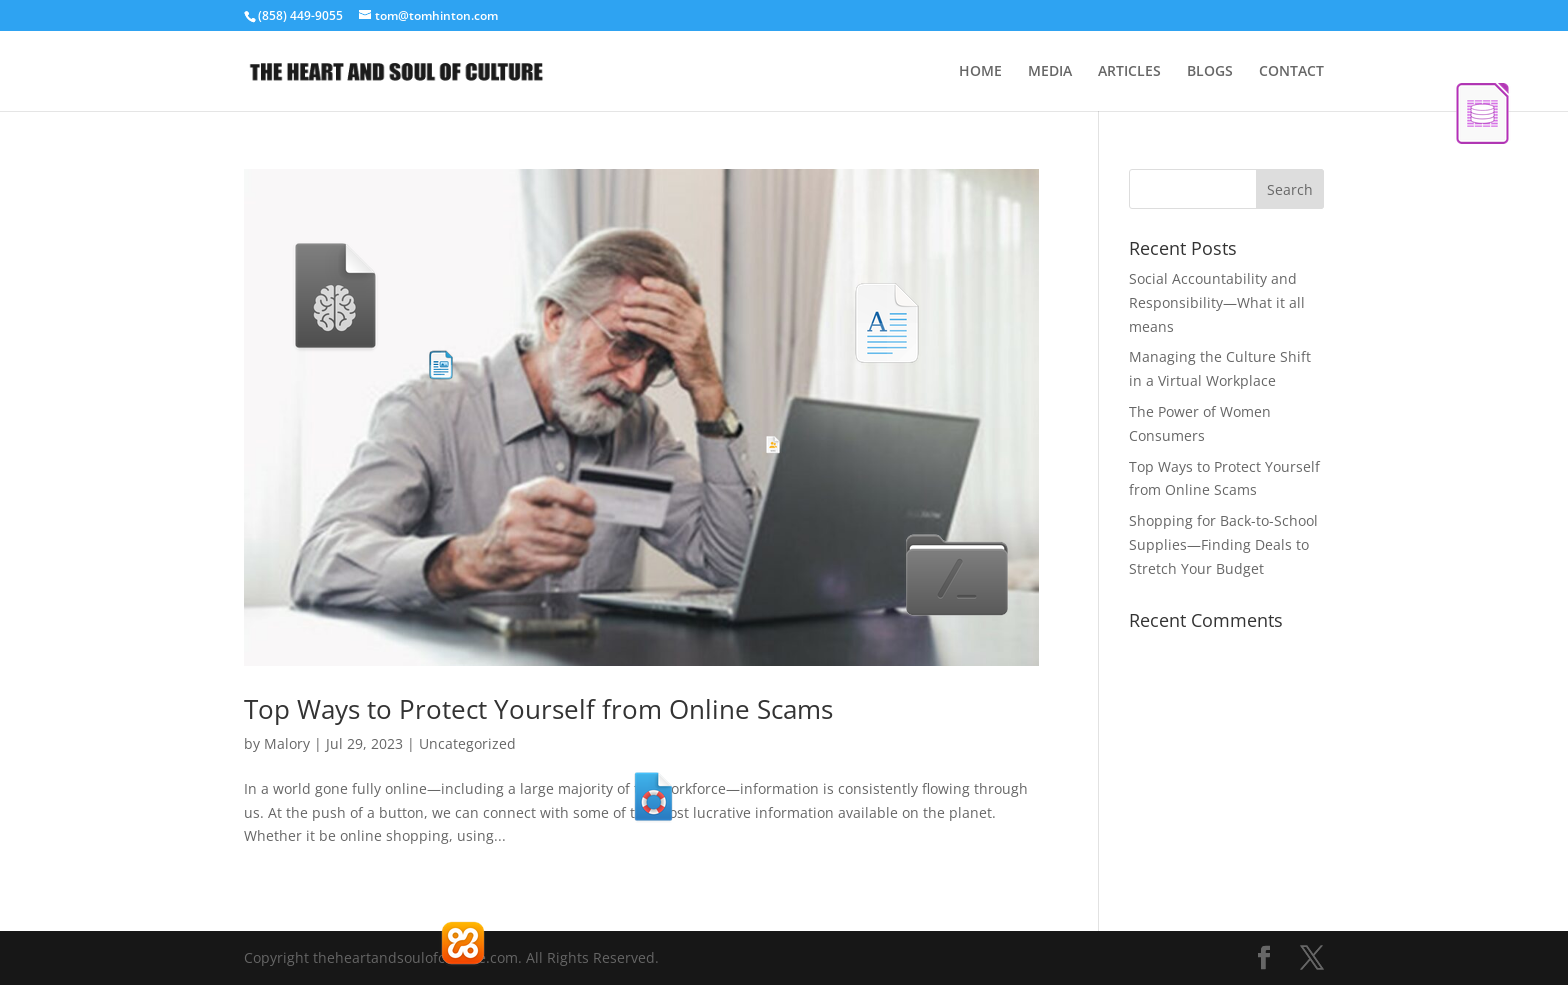 Image resolution: width=1568 pixels, height=985 pixels. I want to click on wiki document file type, so click(773, 445).